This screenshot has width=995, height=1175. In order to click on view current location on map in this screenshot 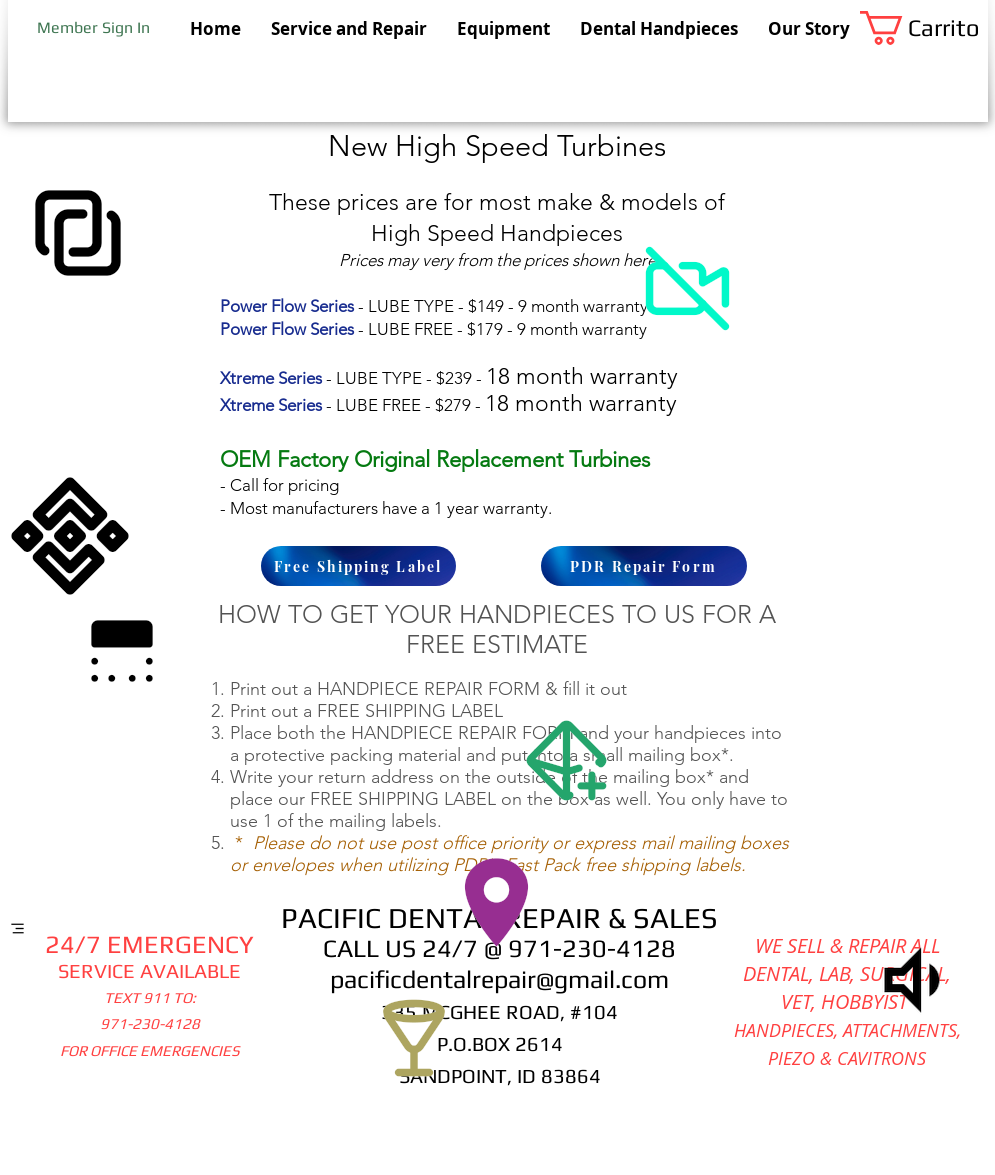, I will do `click(496, 902)`.